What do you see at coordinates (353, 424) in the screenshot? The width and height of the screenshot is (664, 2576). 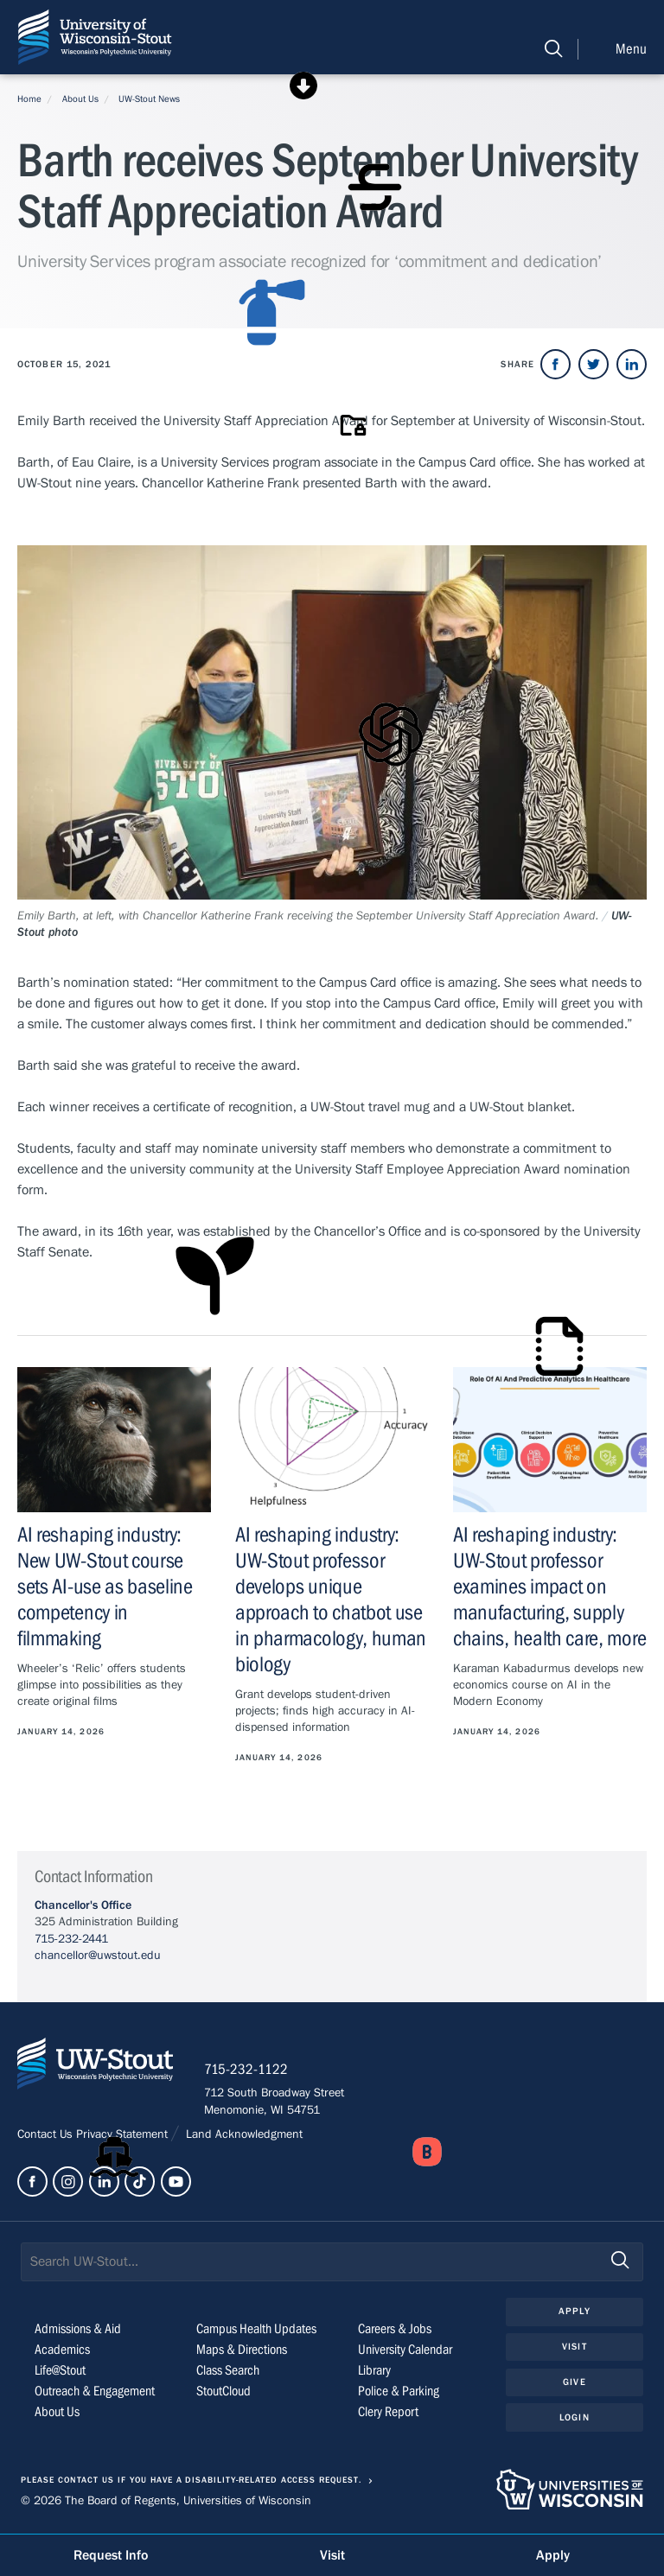 I see `access a password-protected folder` at bounding box center [353, 424].